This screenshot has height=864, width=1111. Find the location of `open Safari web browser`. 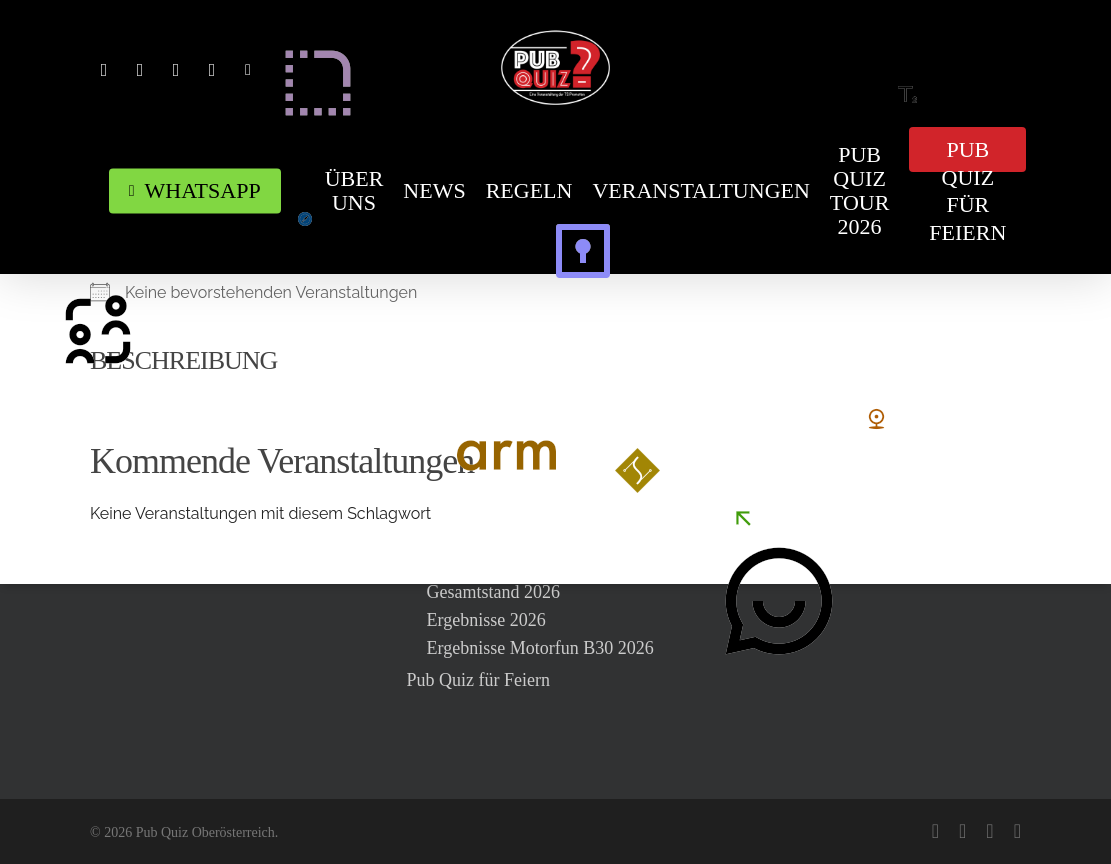

open Safari web browser is located at coordinates (305, 219).